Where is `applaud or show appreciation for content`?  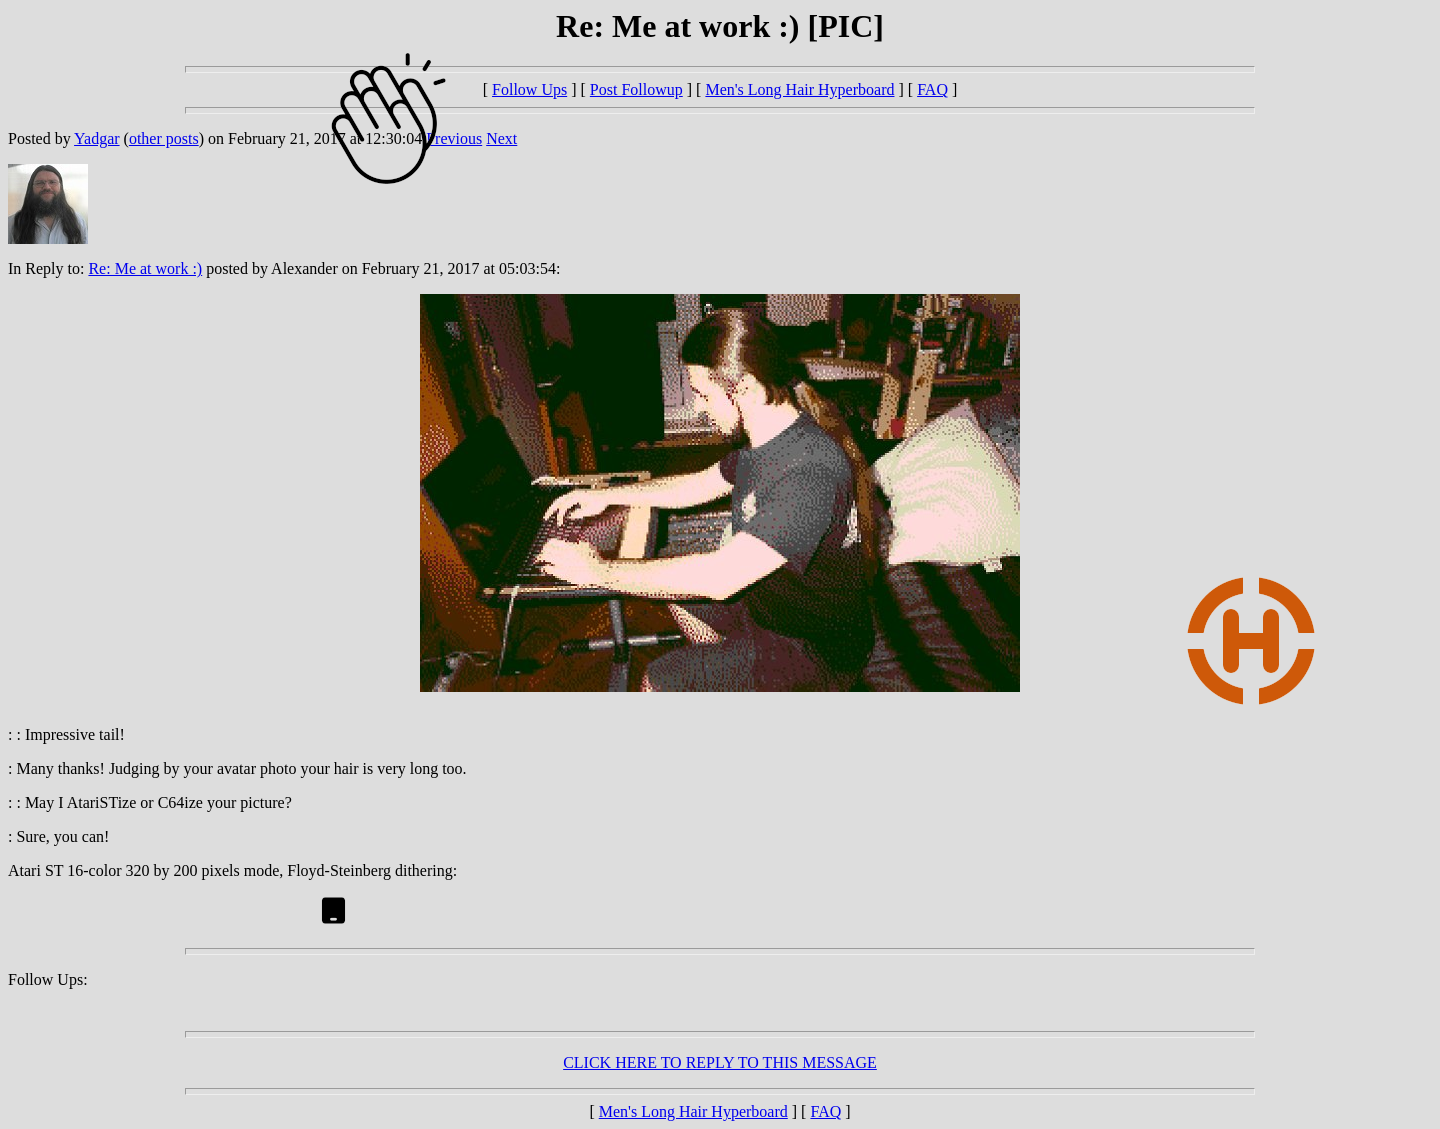 applaud or show appreciation for content is located at coordinates (386, 118).